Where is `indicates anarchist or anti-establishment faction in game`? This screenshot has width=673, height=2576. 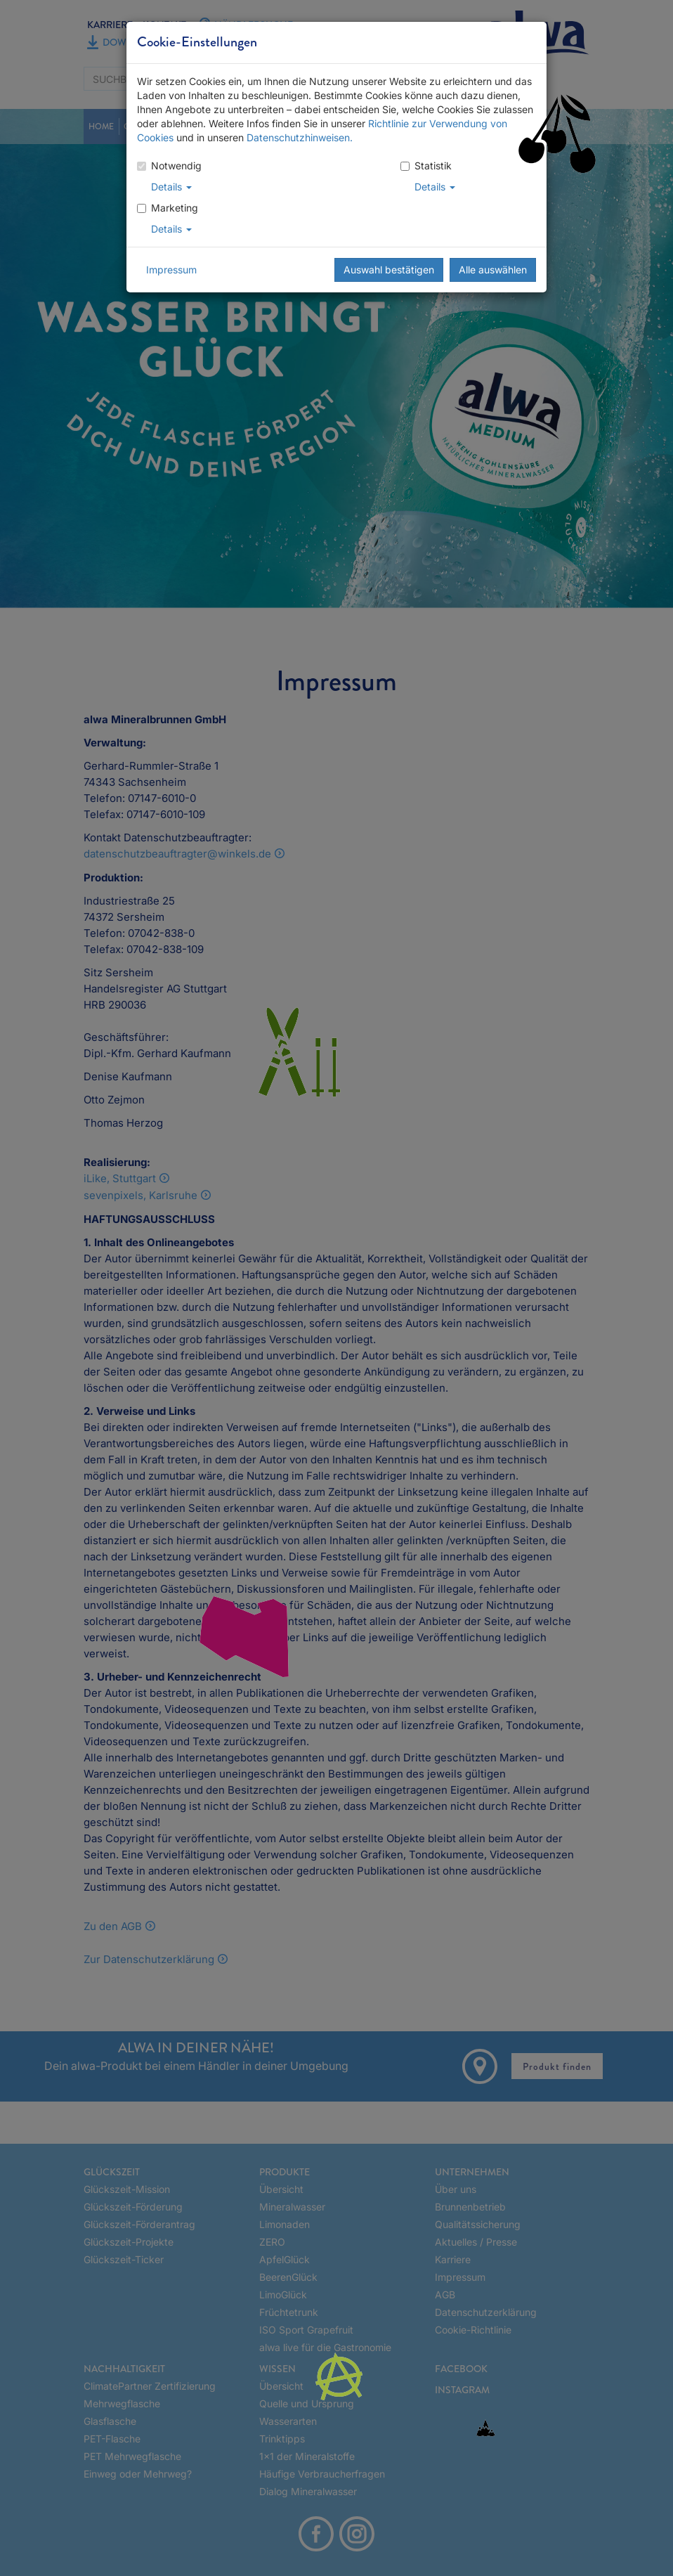 indicates anarchist or anti-establishment faction in game is located at coordinates (339, 2376).